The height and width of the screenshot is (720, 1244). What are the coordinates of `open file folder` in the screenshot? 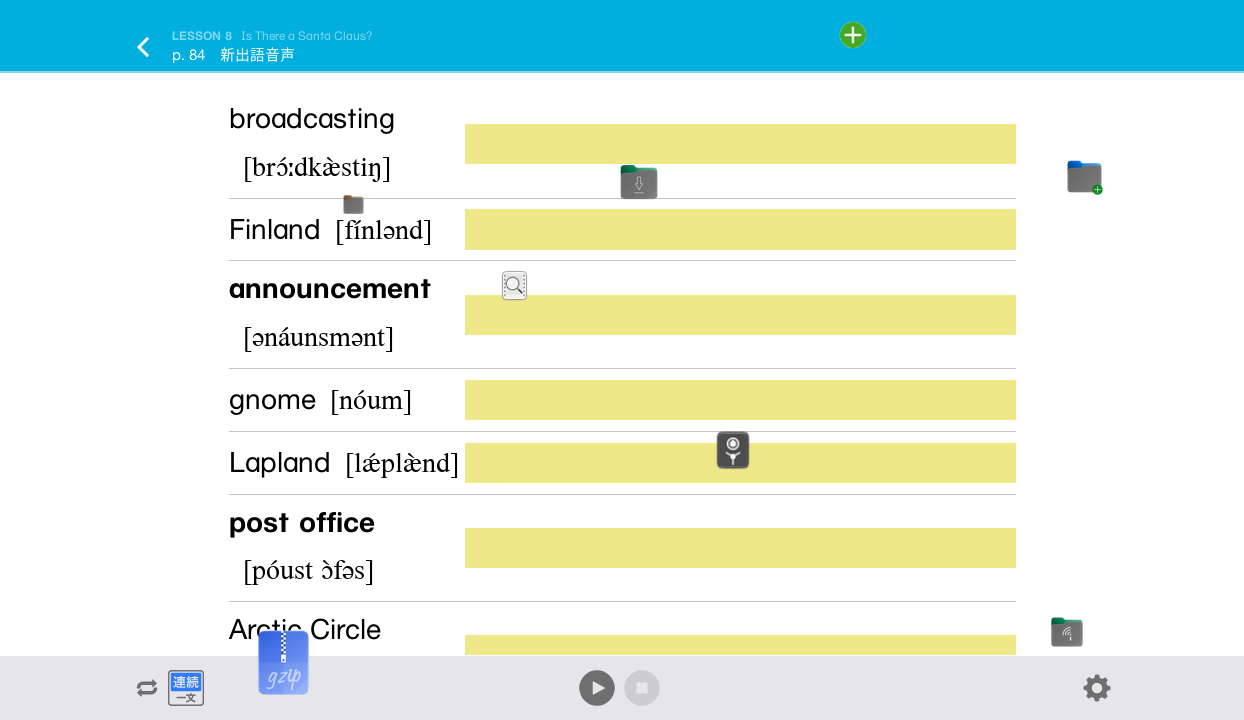 It's located at (353, 204).